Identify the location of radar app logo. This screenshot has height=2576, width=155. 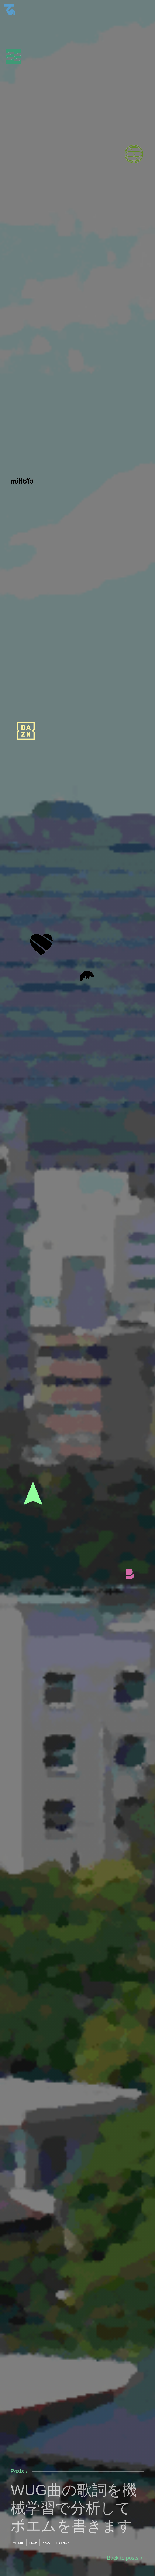
(33, 1493).